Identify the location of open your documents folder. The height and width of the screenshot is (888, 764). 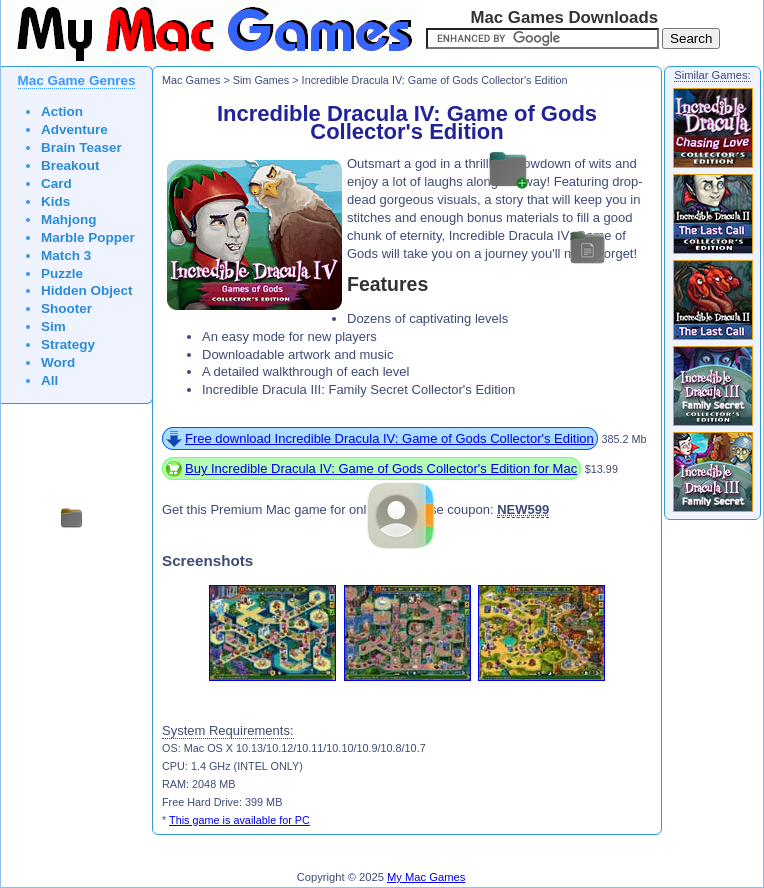
(587, 247).